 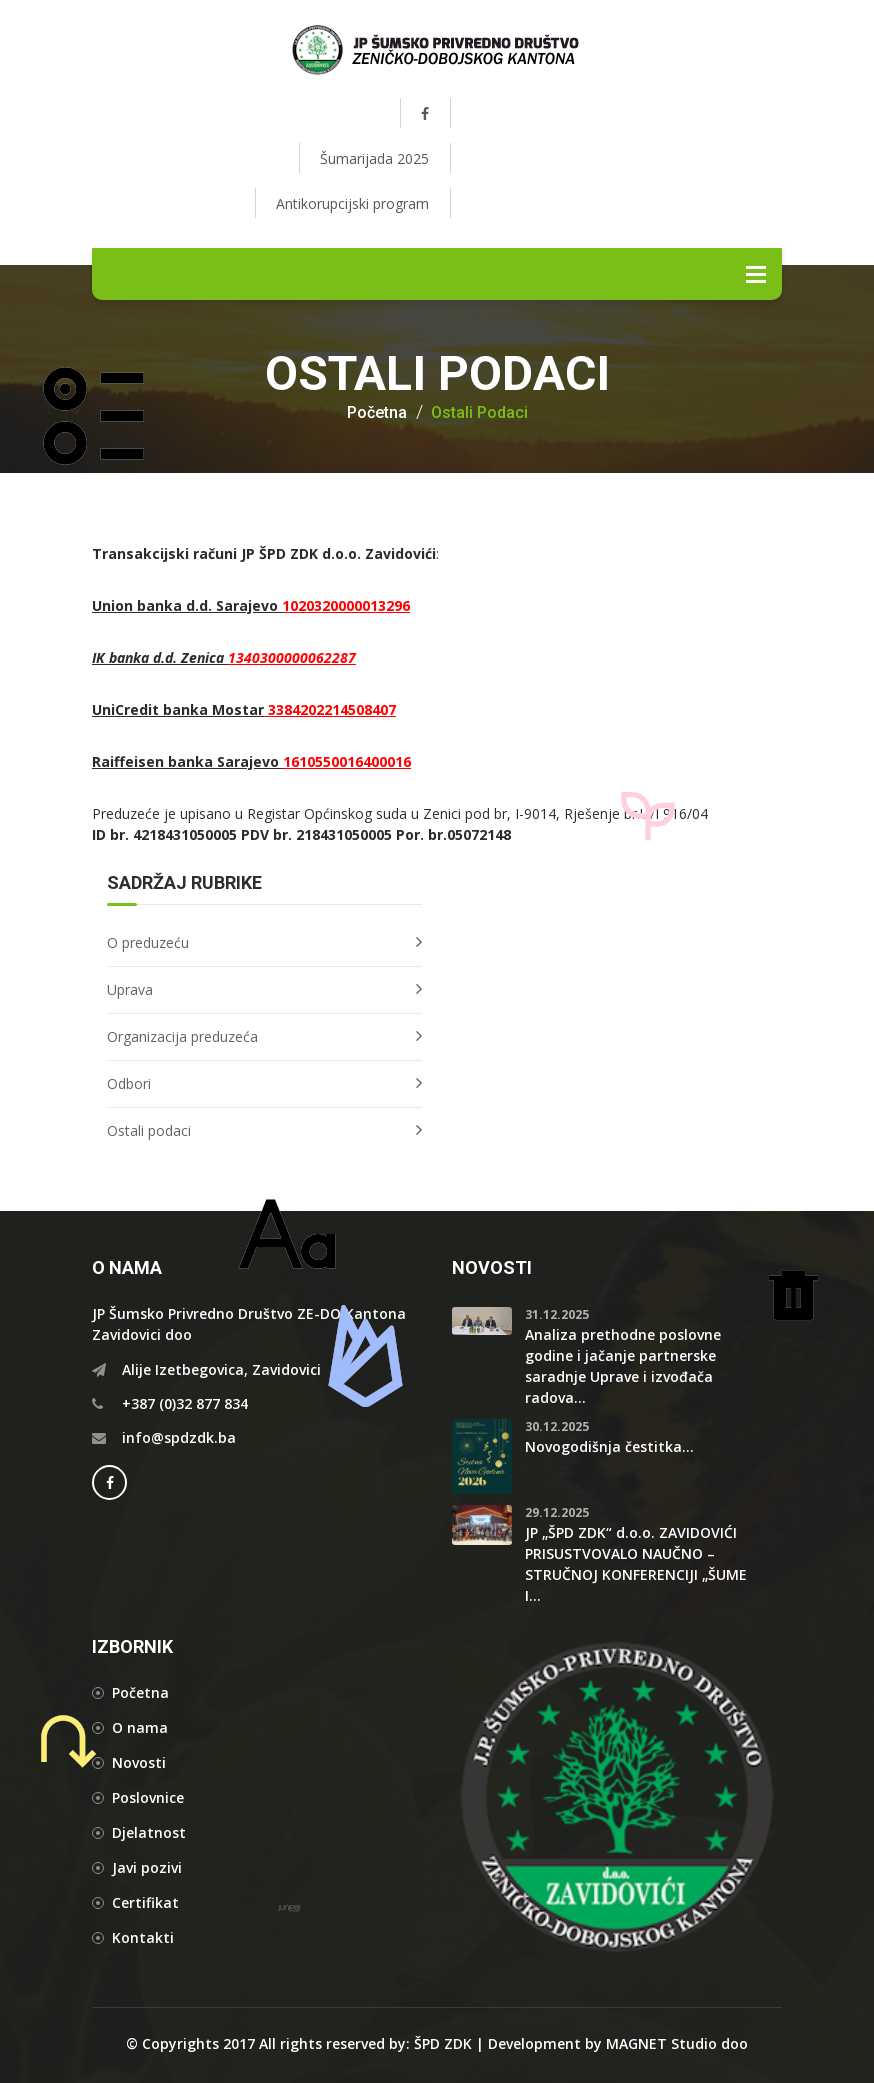 What do you see at coordinates (648, 816) in the screenshot?
I see `indicates eco-friendly or sustainable option` at bounding box center [648, 816].